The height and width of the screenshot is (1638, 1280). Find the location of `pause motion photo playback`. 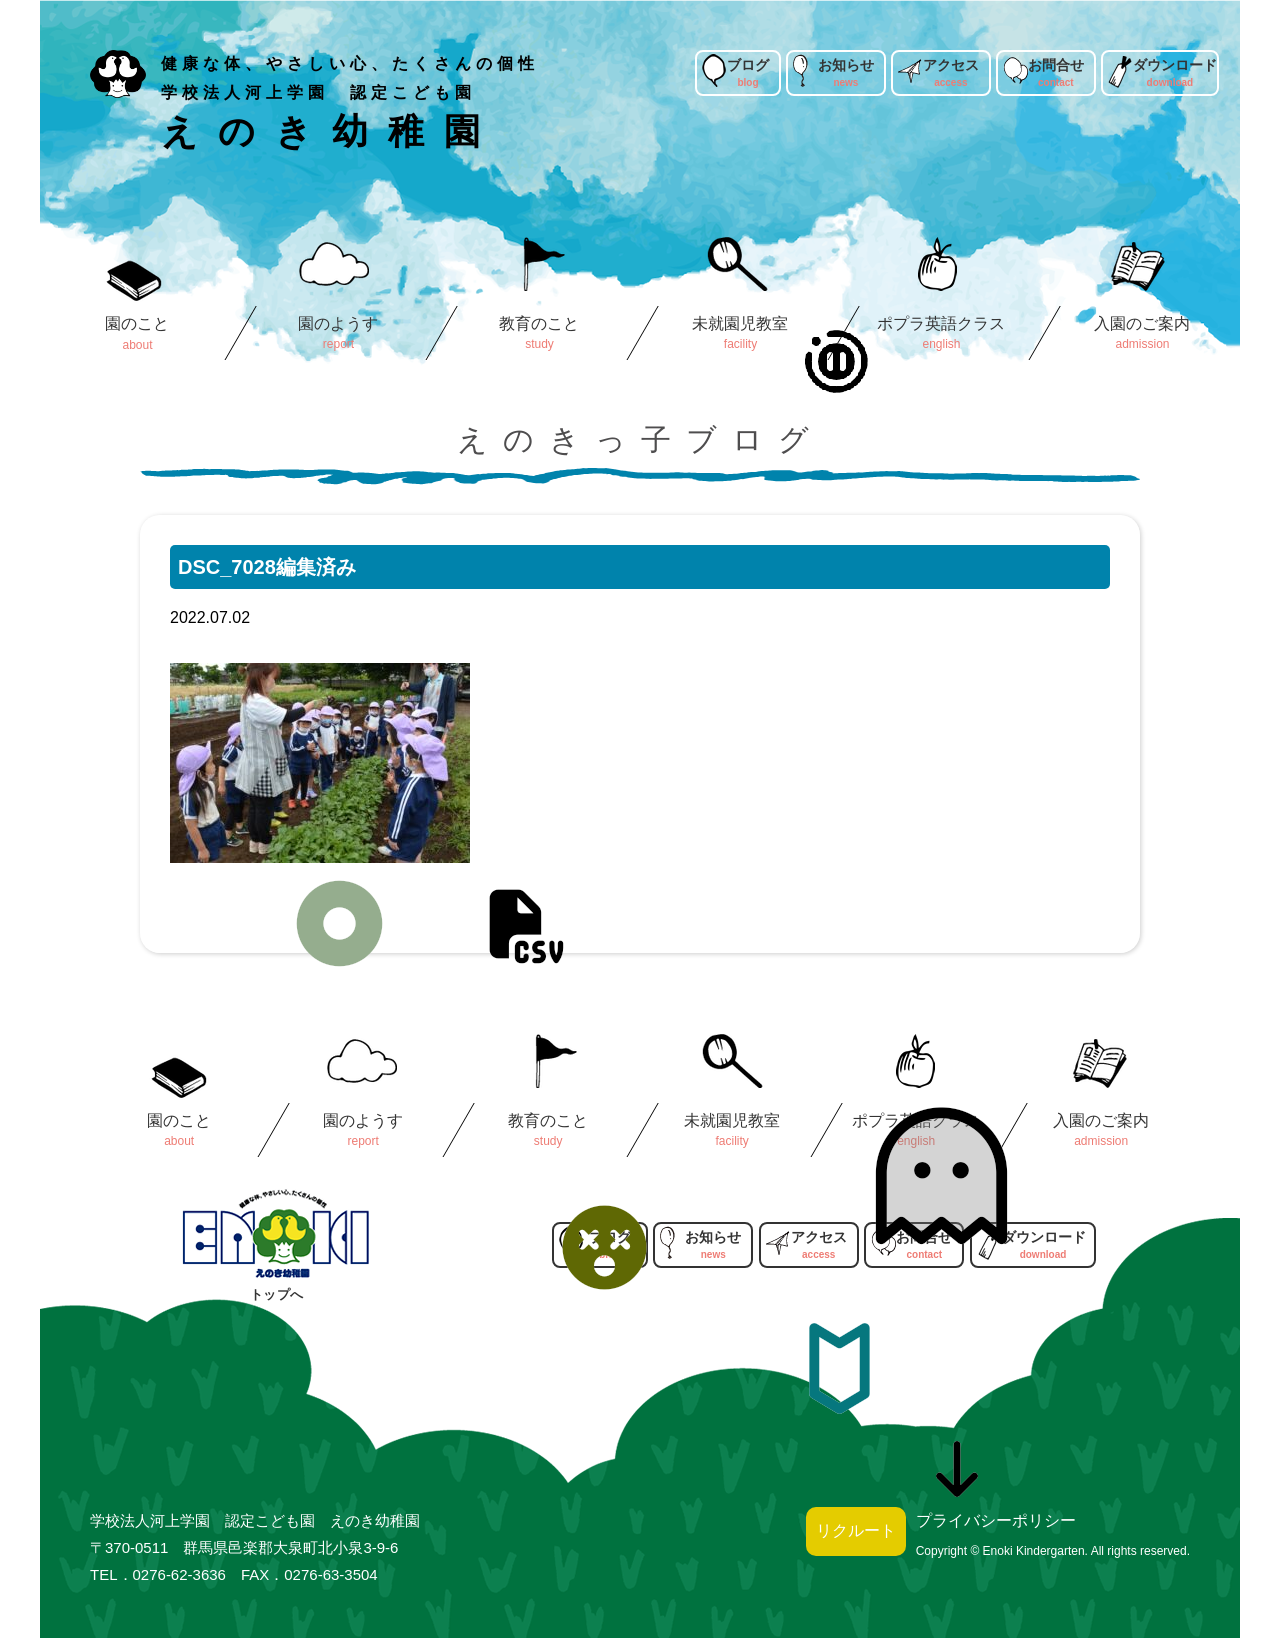

pause motion photo playback is located at coordinates (836, 361).